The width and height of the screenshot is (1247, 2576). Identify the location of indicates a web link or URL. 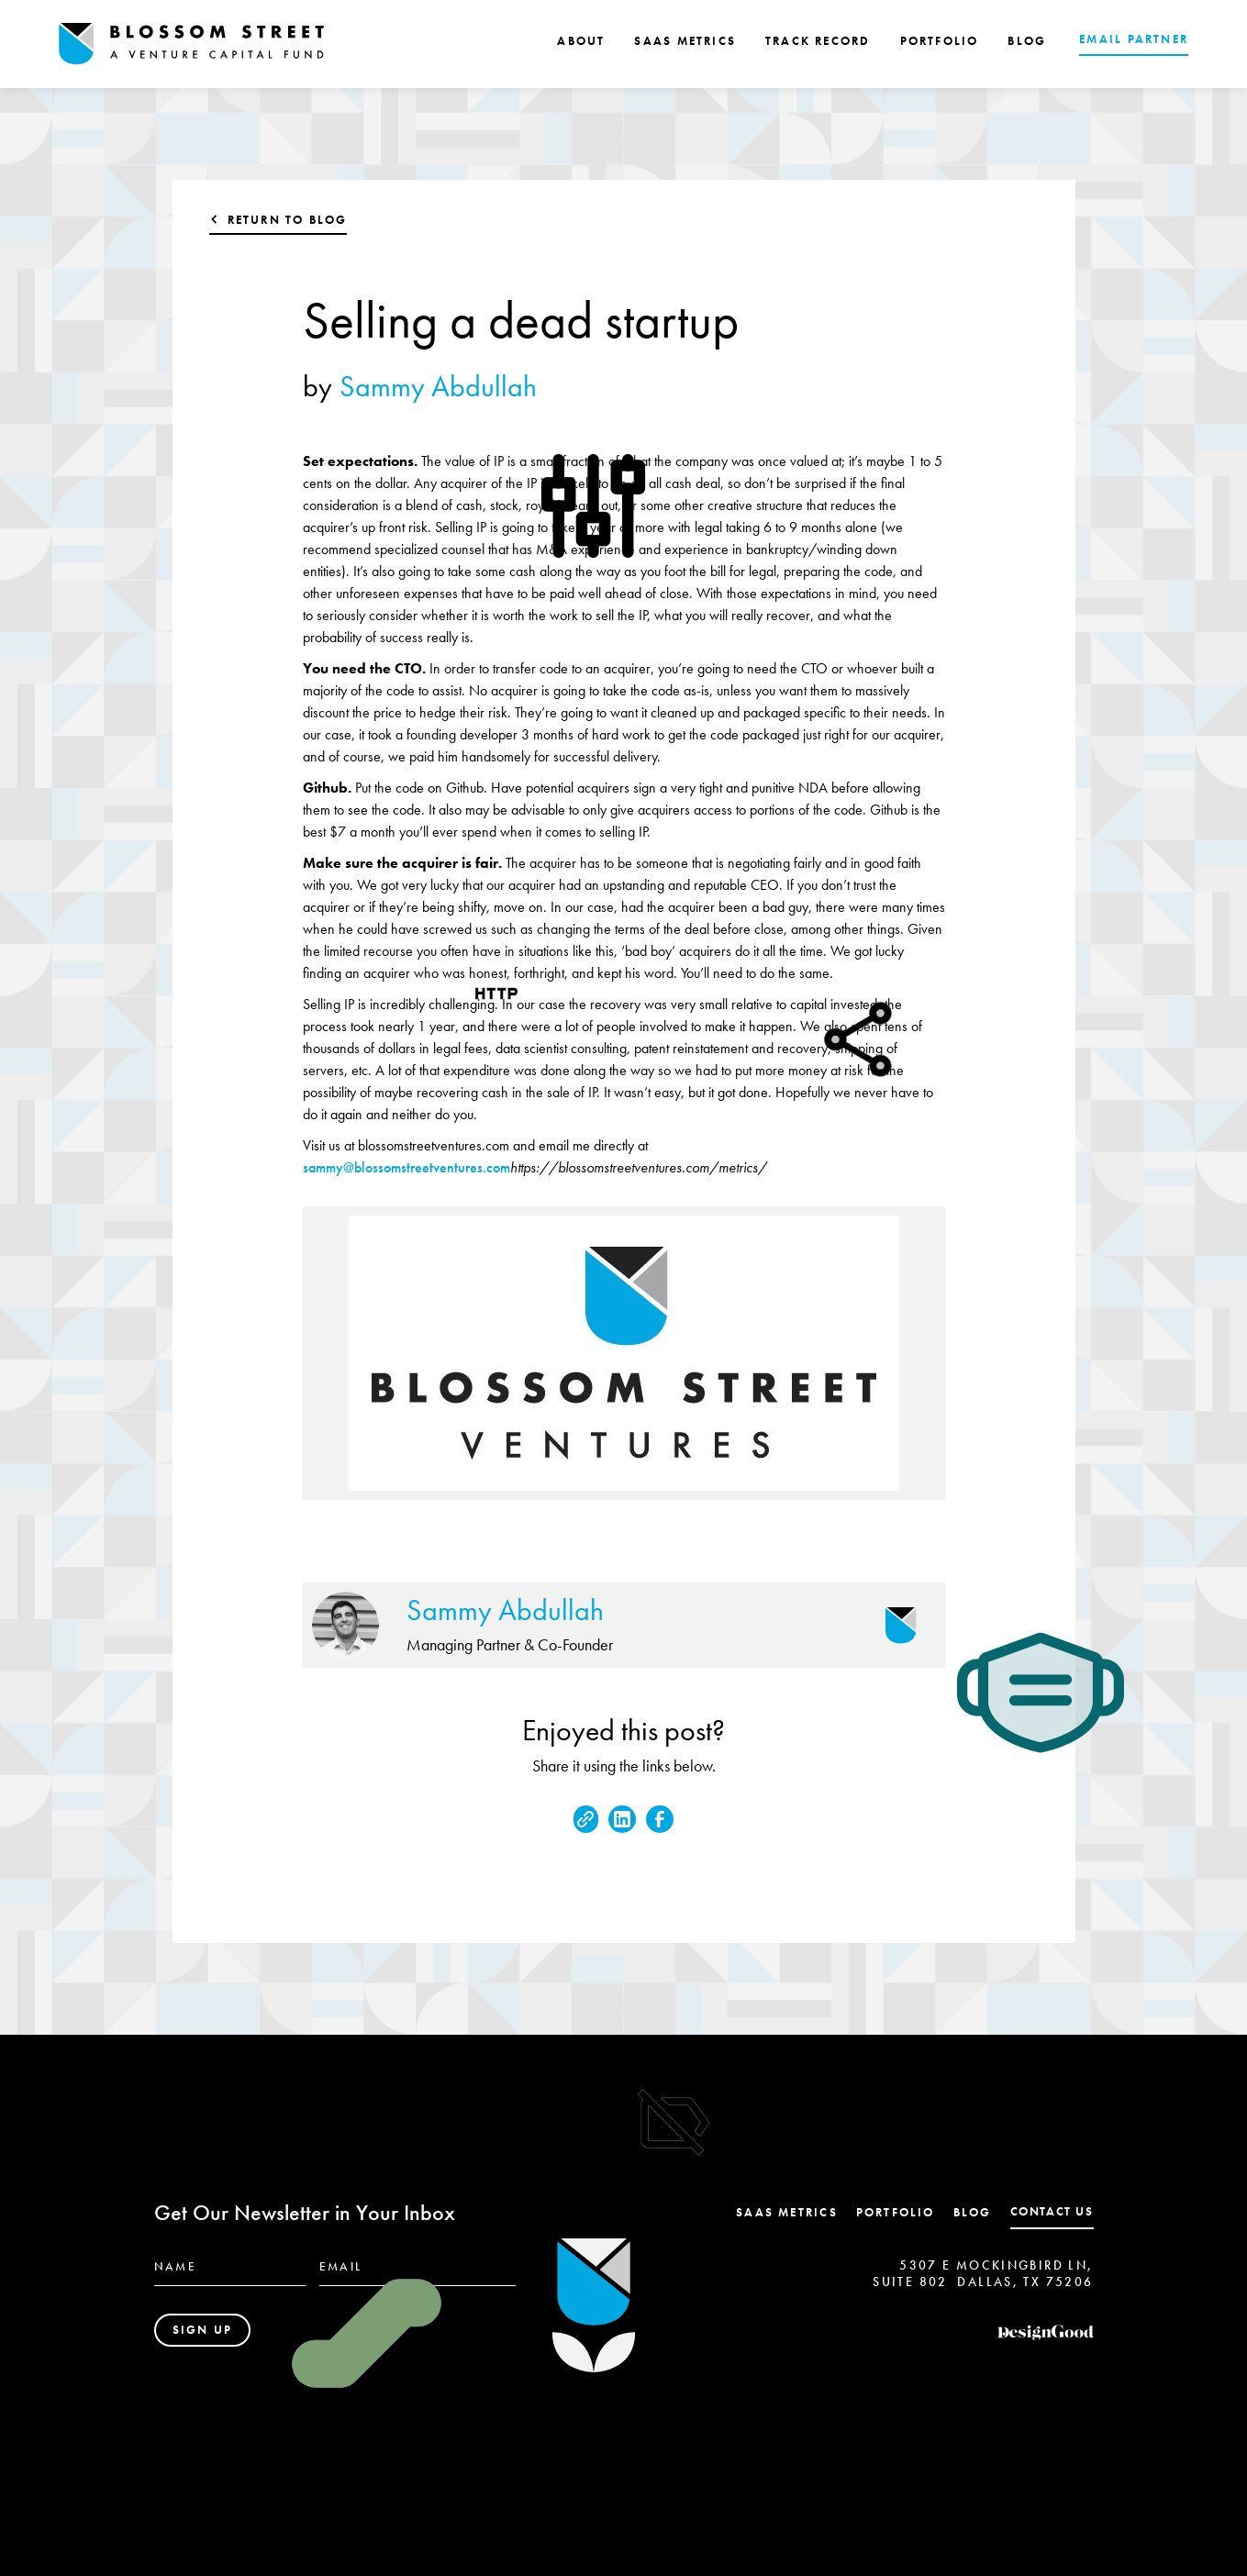
(496, 994).